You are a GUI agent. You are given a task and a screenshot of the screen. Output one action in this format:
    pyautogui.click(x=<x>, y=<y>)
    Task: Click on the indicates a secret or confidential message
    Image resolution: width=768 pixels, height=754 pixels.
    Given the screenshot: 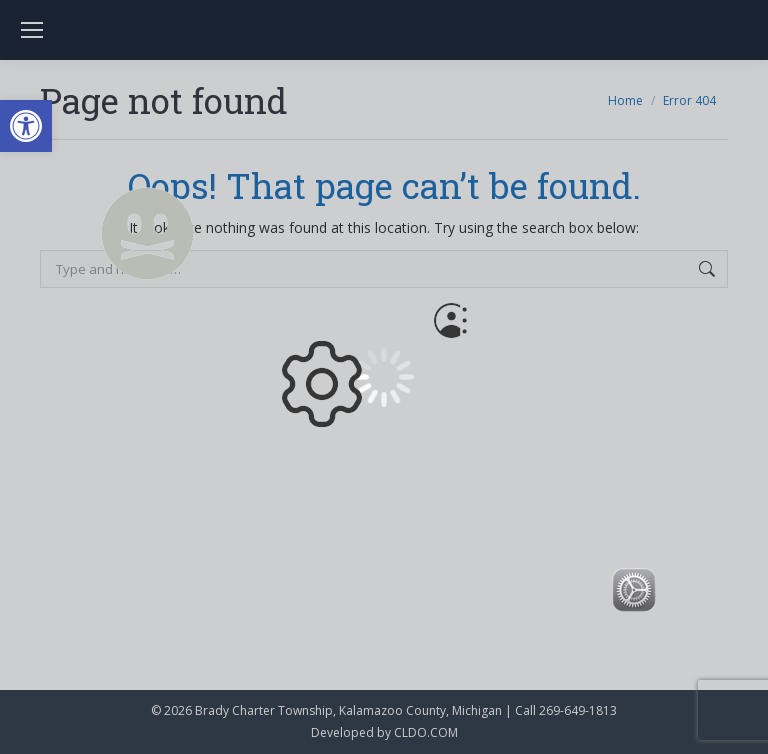 What is the action you would take?
    pyautogui.click(x=147, y=233)
    